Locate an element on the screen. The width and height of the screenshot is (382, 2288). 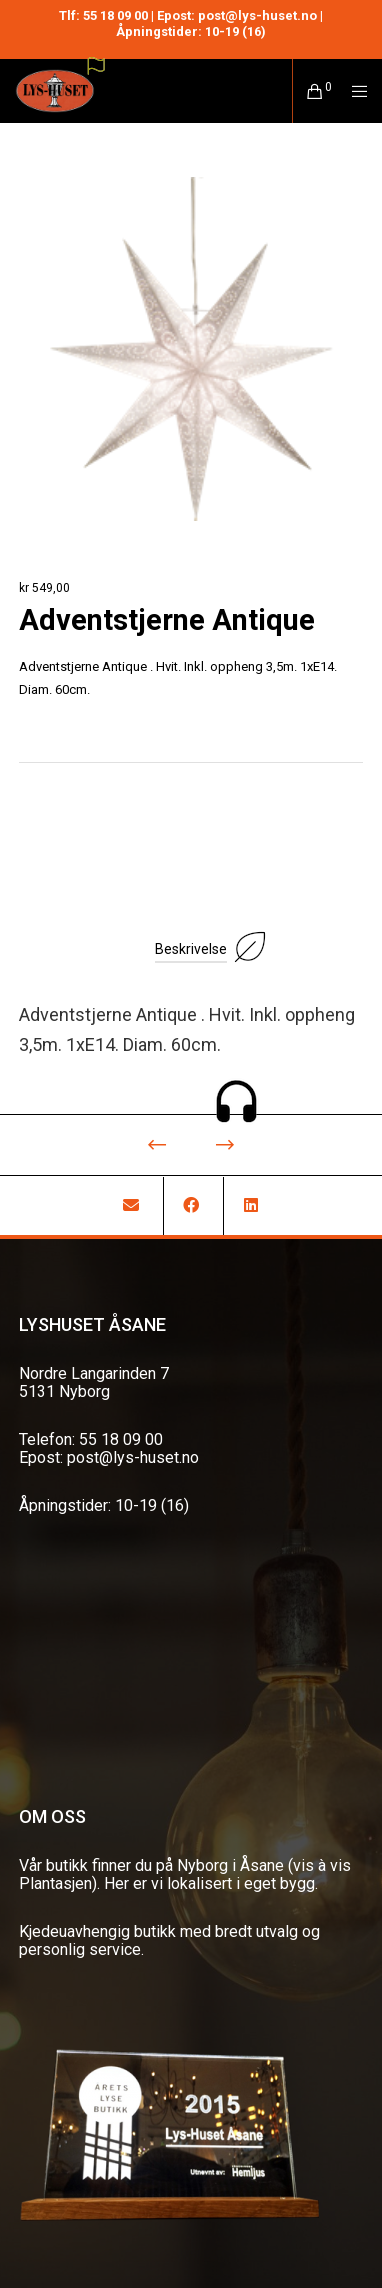
access audio or voice support is located at coordinates (236, 1104).